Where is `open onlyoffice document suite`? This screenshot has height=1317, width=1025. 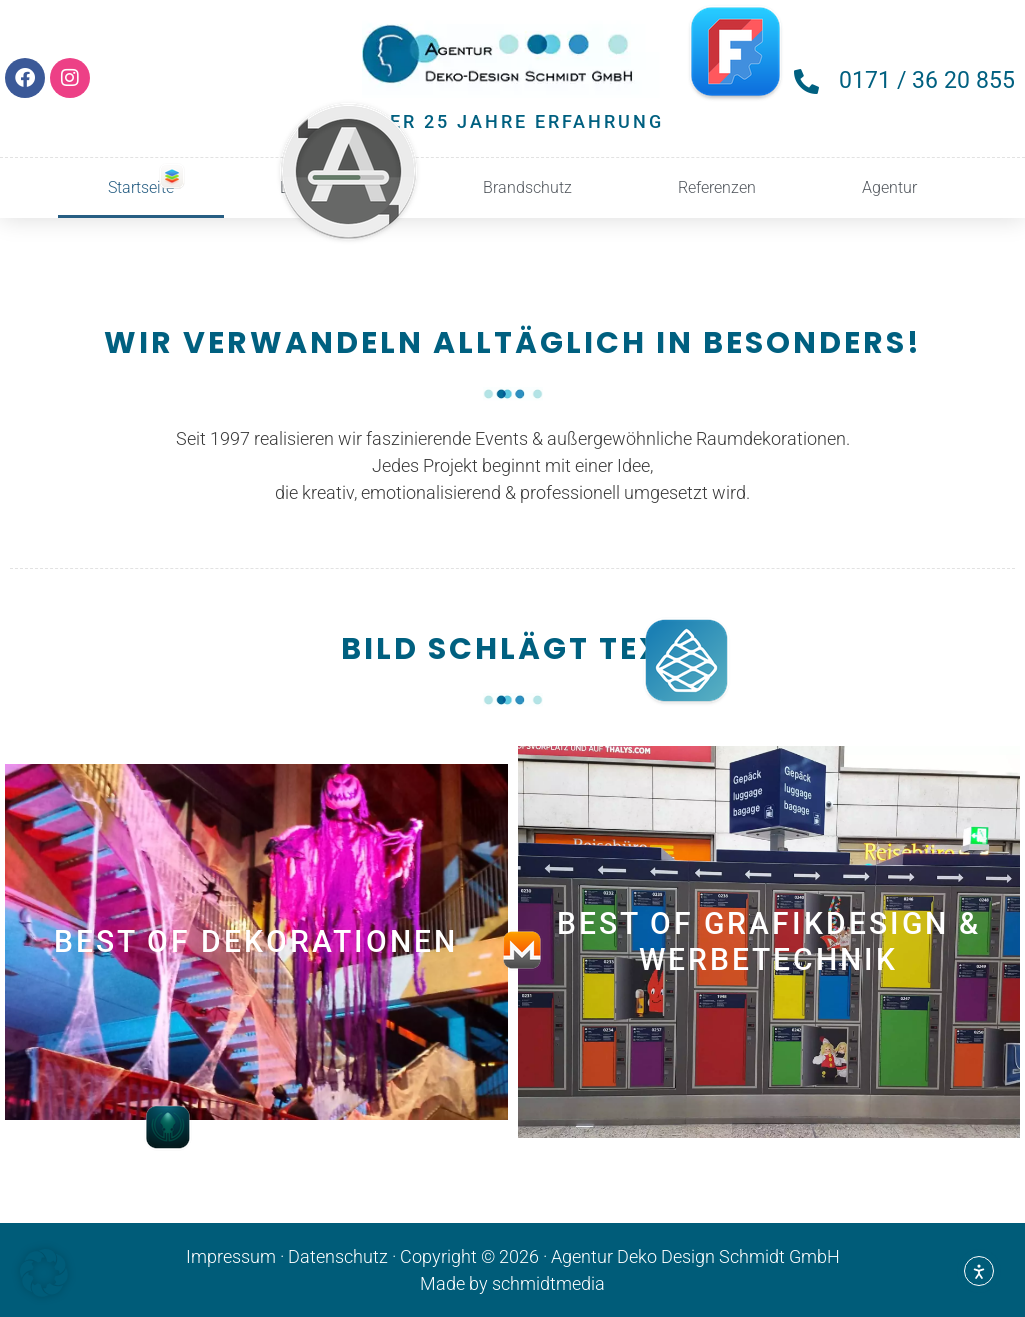 open onlyoffice document suite is located at coordinates (172, 176).